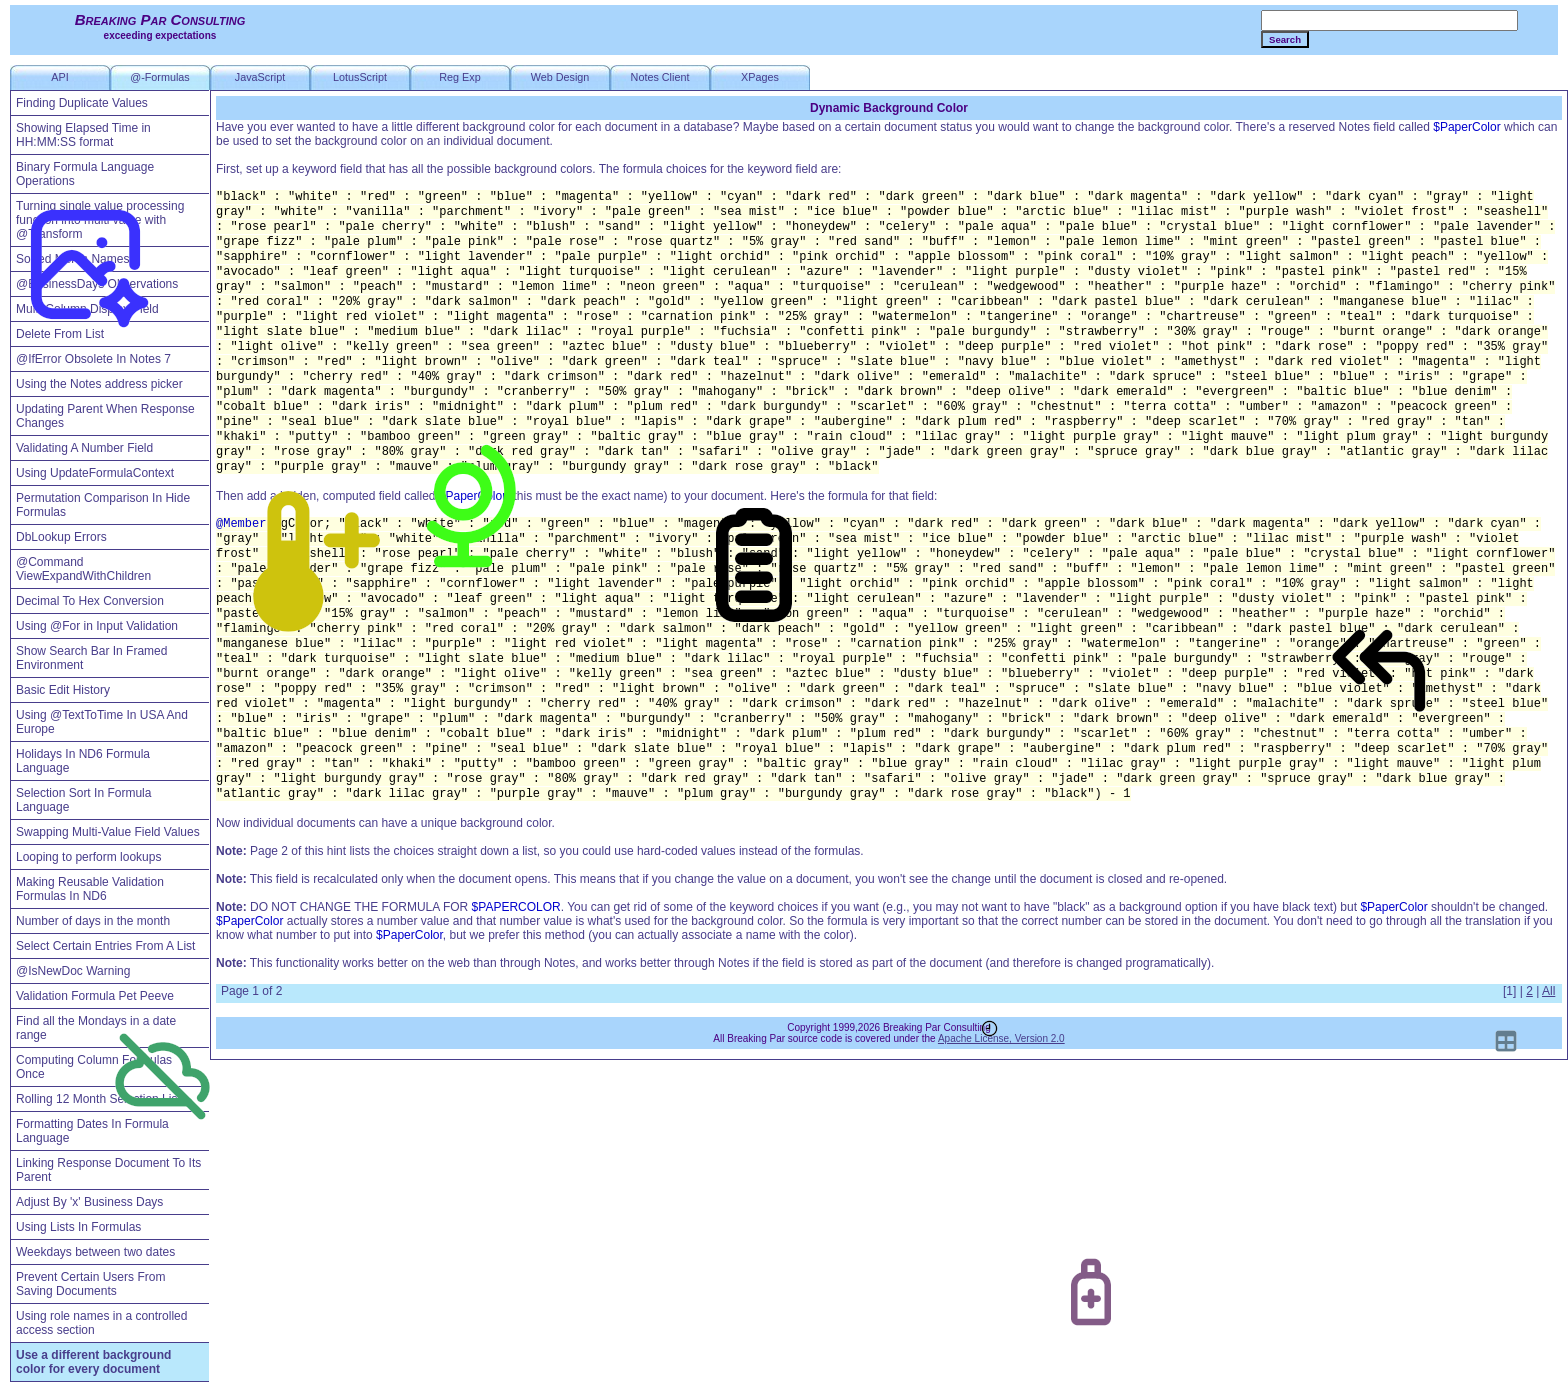 Image resolution: width=1568 pixels, height=1382 pixels. I want to click on enhance photo with AI or magic effects, so click(85, 264).